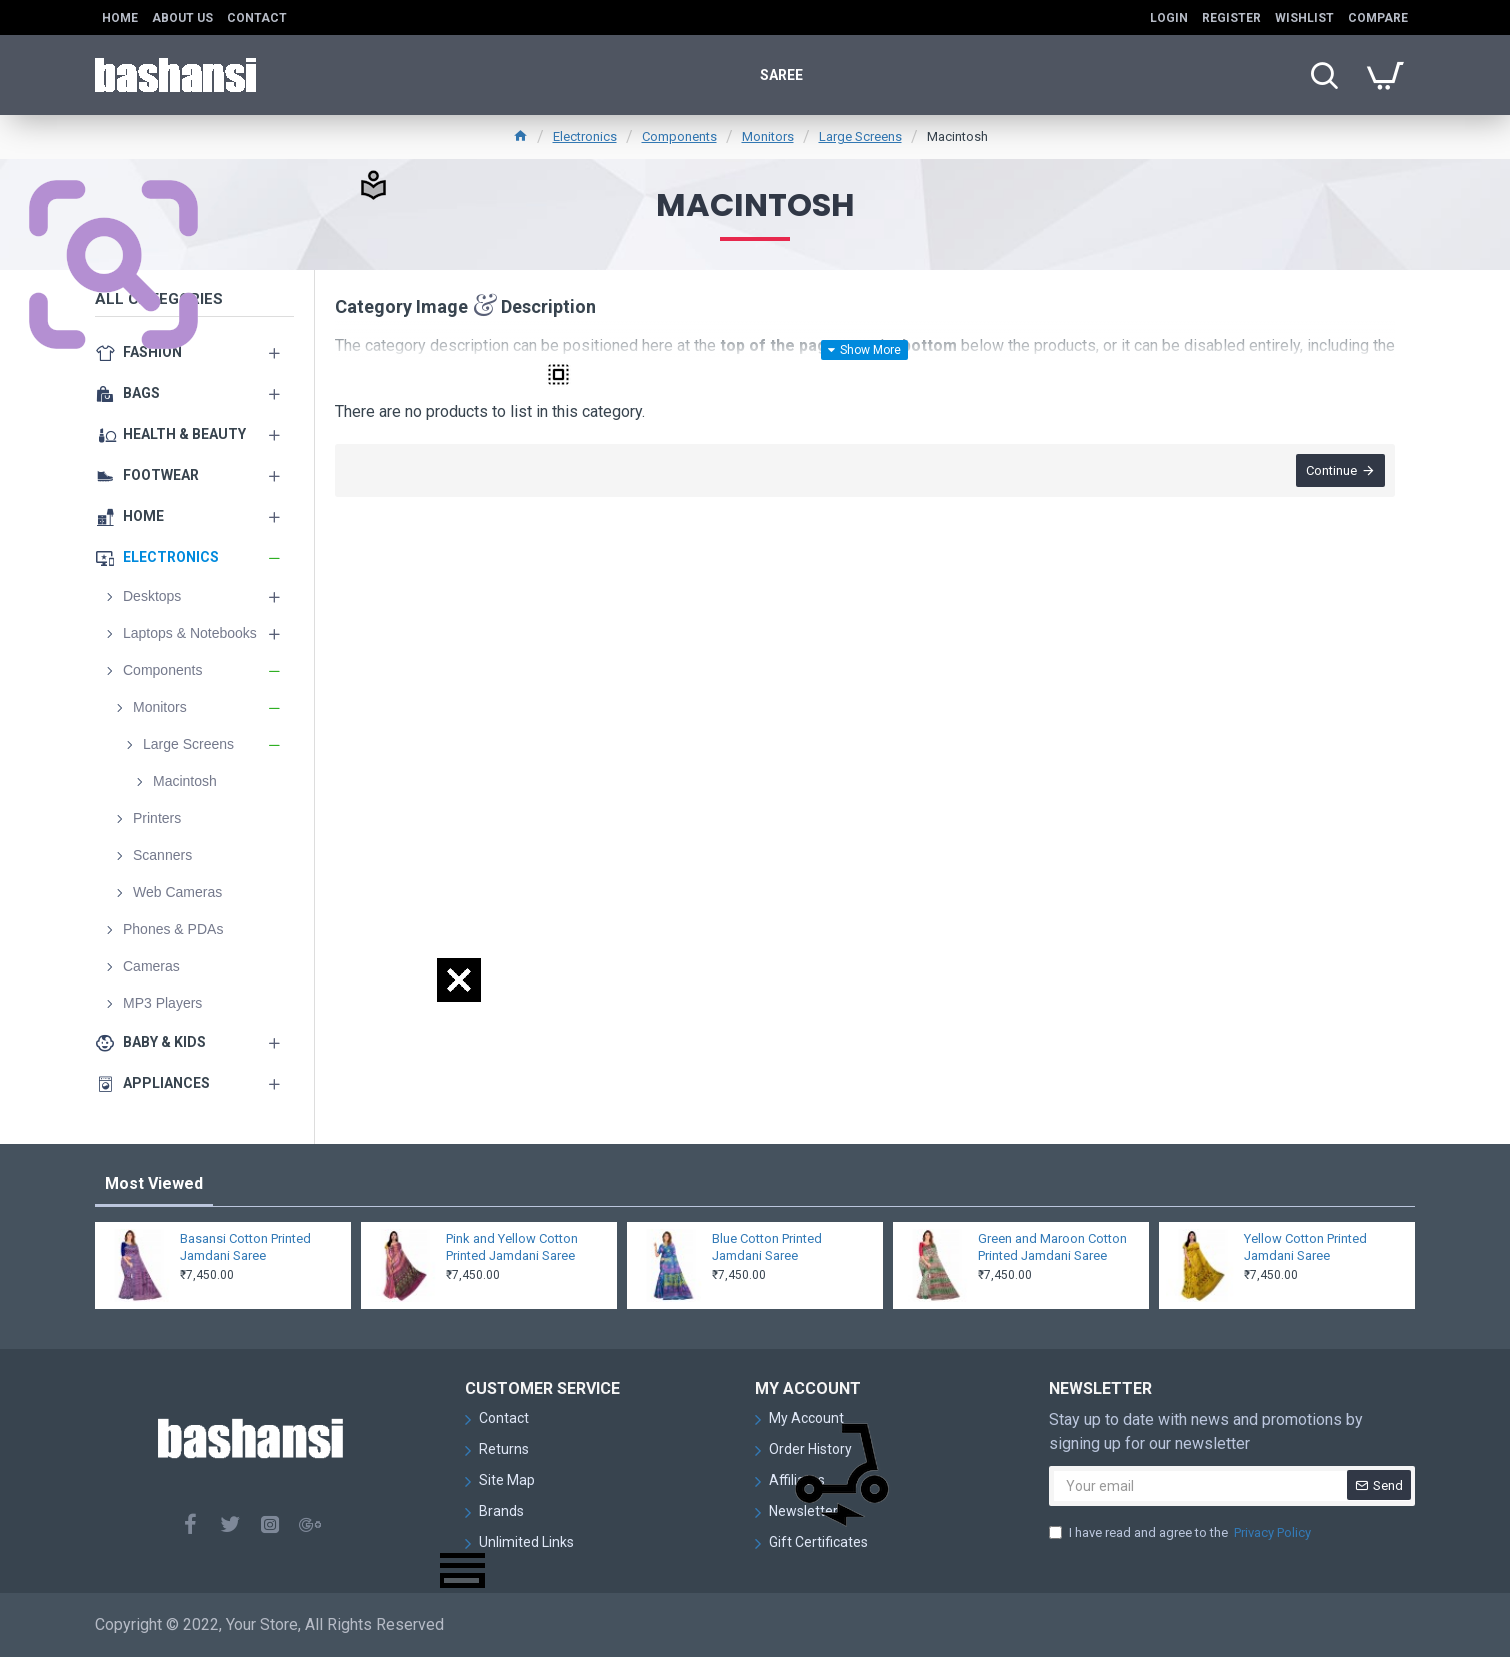 This screenshot has height=1657, width=1510. I want to click on access local library or reading resources, so click(373, 185).